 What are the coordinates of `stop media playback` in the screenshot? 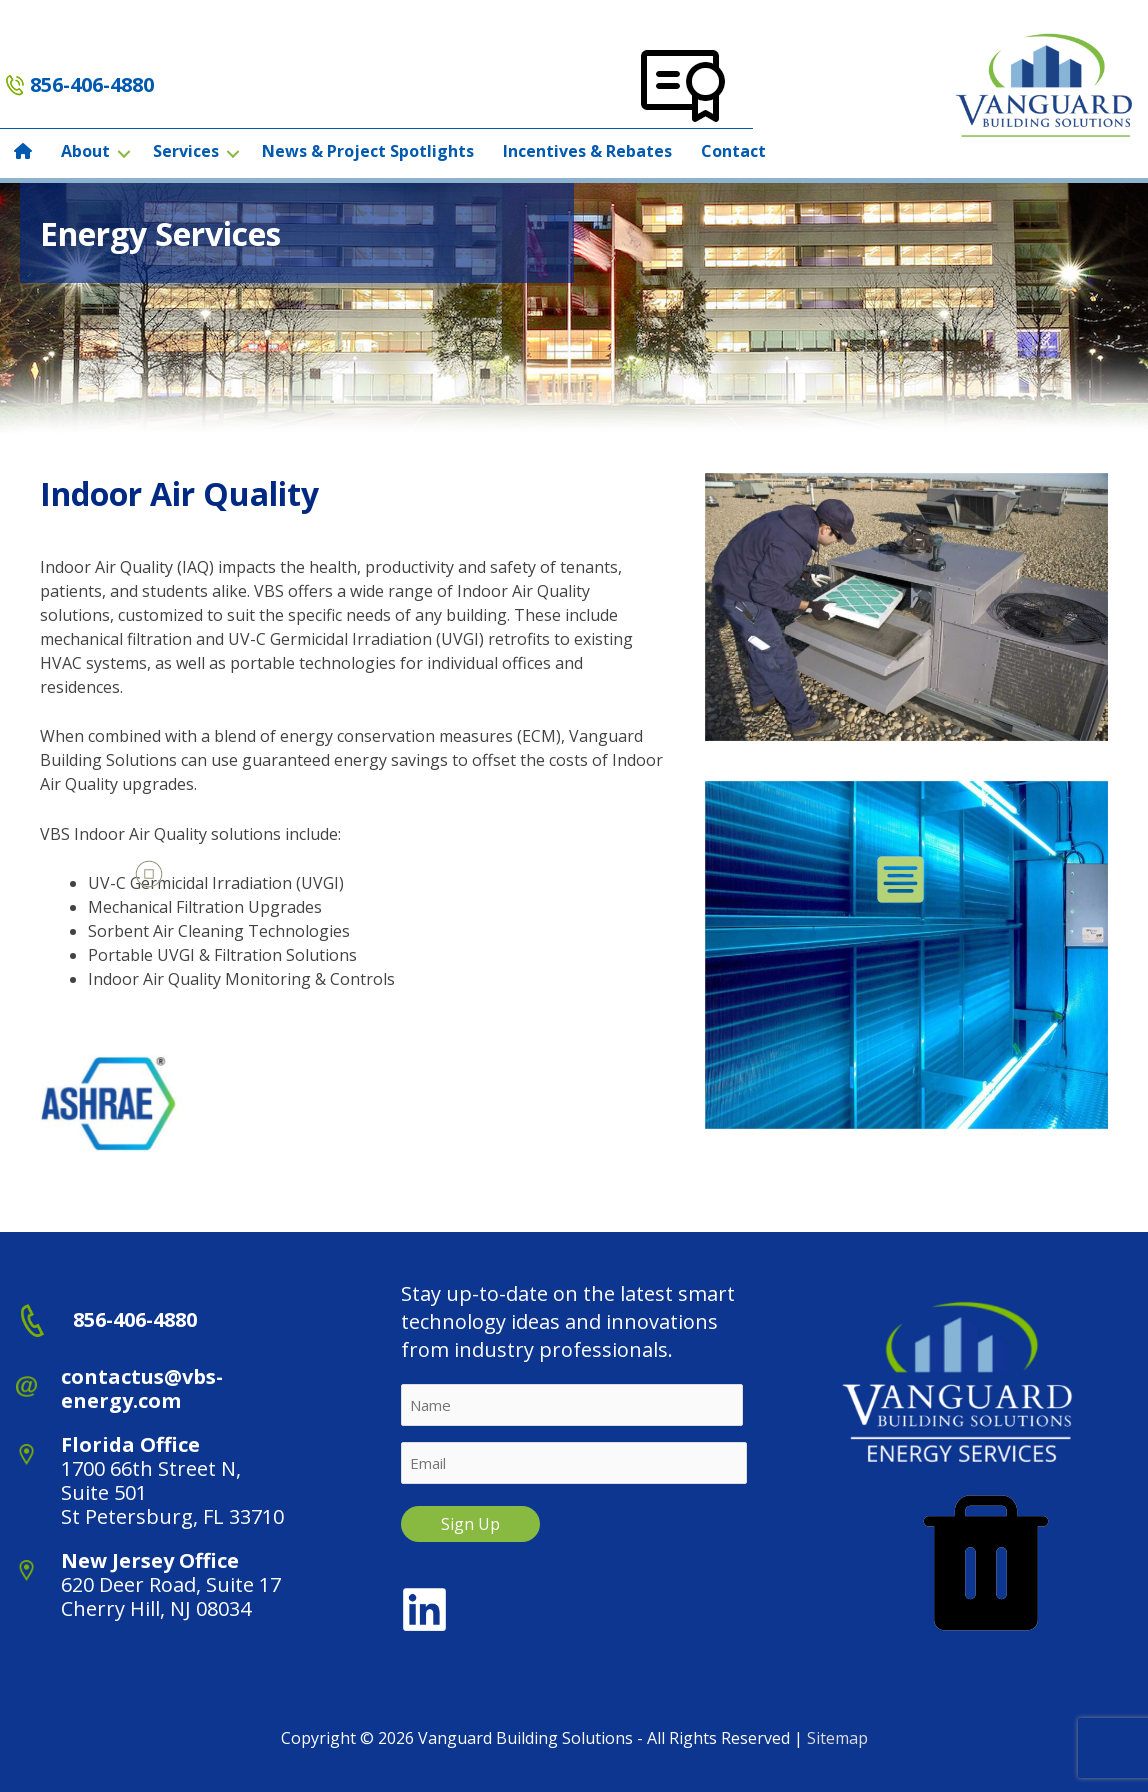 It's located at (149, 874).